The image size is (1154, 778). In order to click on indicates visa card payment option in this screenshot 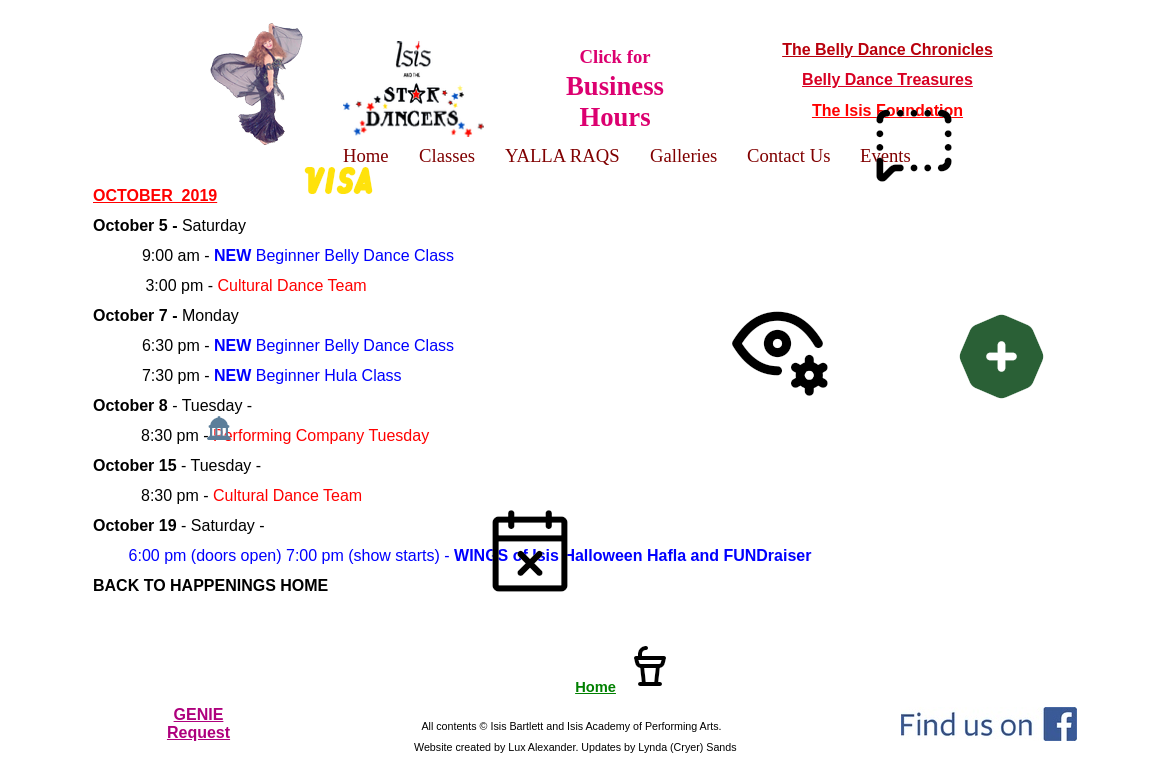, I will do `click(338, 180)`.